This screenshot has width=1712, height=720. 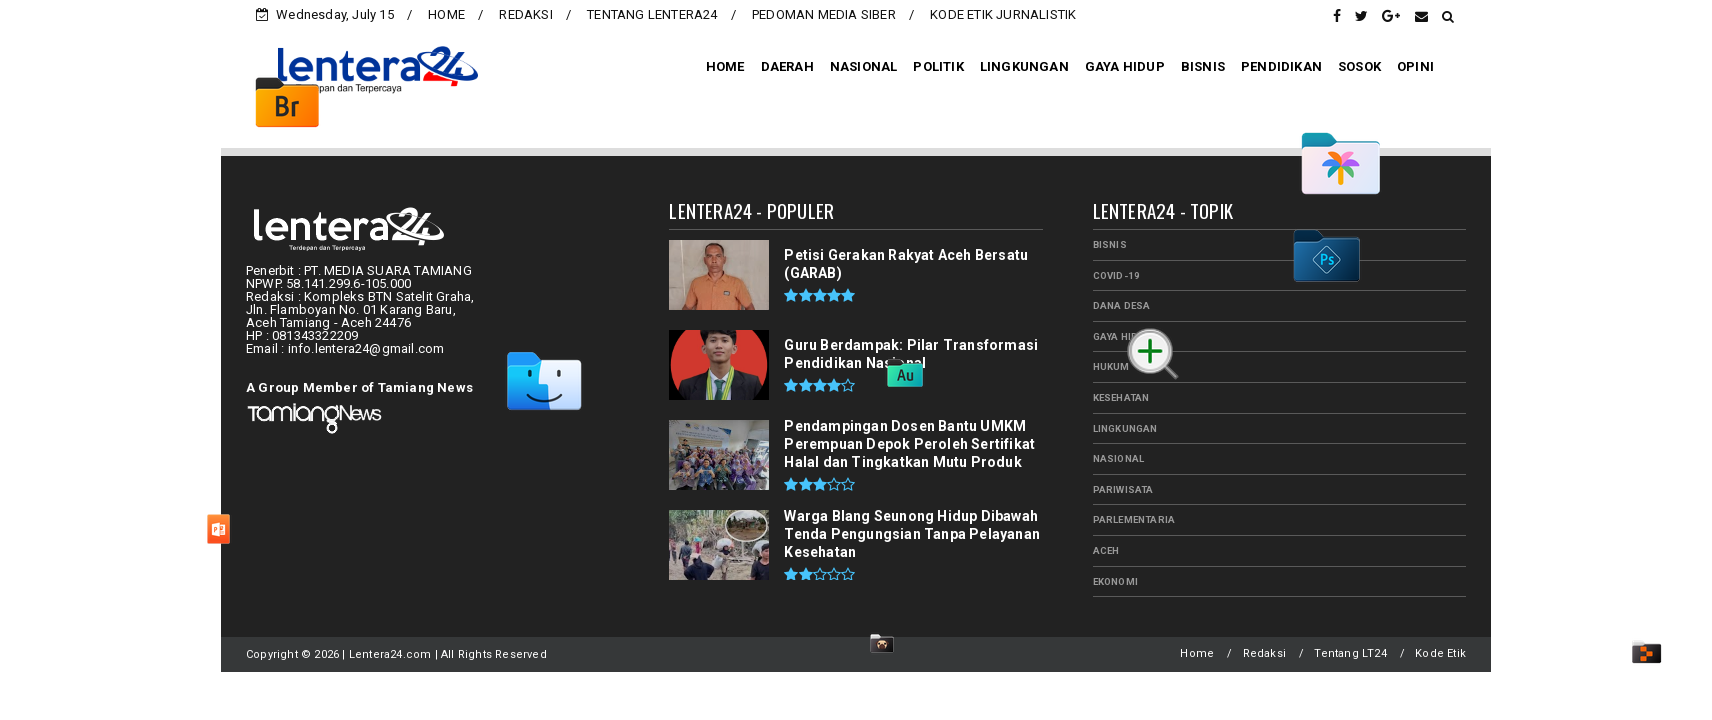 What do you see at coordinates (218, 529) in the screenshot?
I see `presentation template file type indicator` at bounding box center [218, 529].